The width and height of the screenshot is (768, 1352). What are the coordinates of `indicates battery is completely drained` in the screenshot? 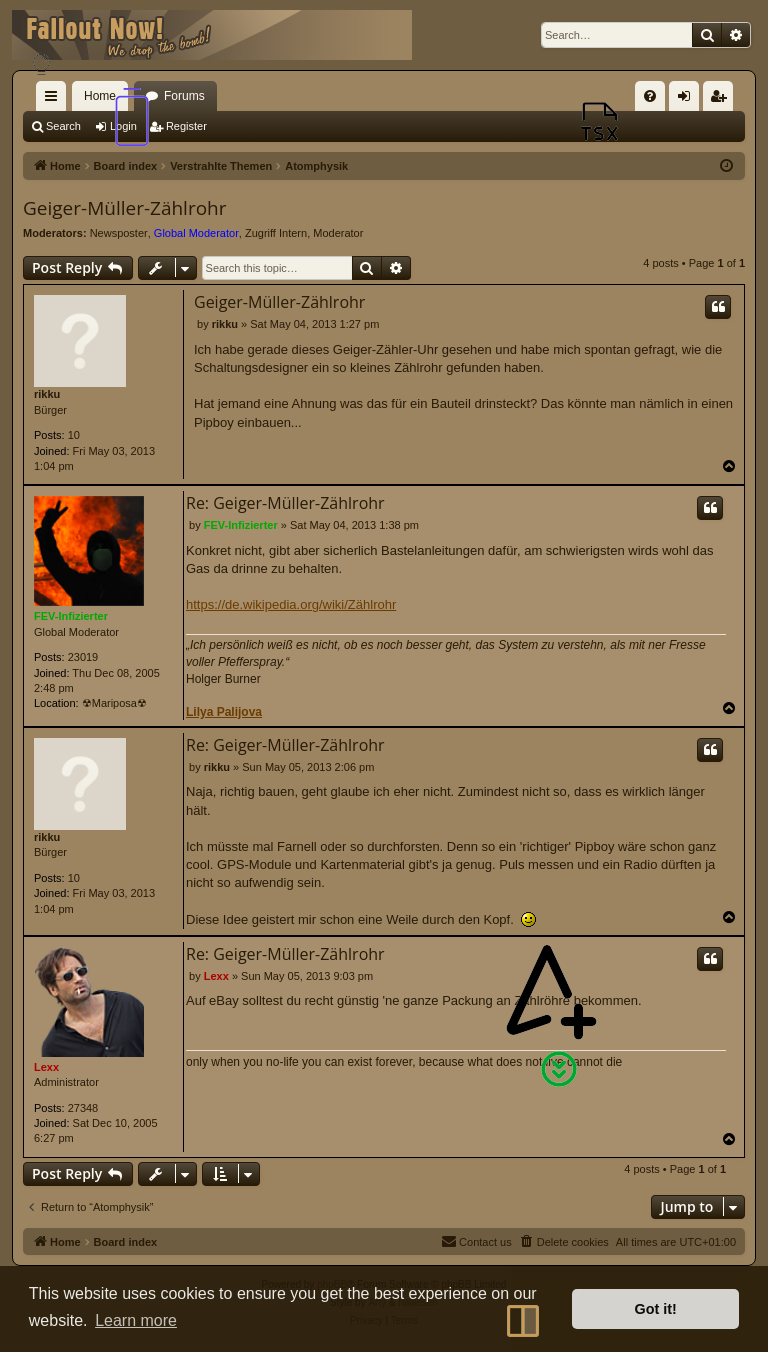 It's located at (132, 118).